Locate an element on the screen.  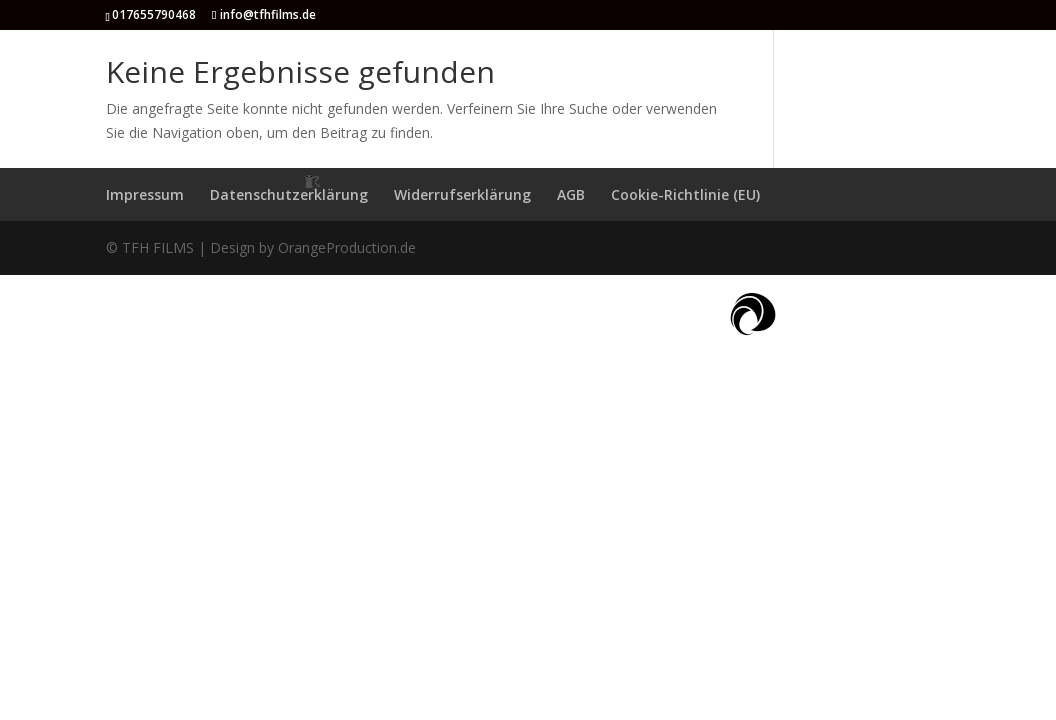
indicates cloud sync or data synchronization in progress is located at coordinates (753, 314).